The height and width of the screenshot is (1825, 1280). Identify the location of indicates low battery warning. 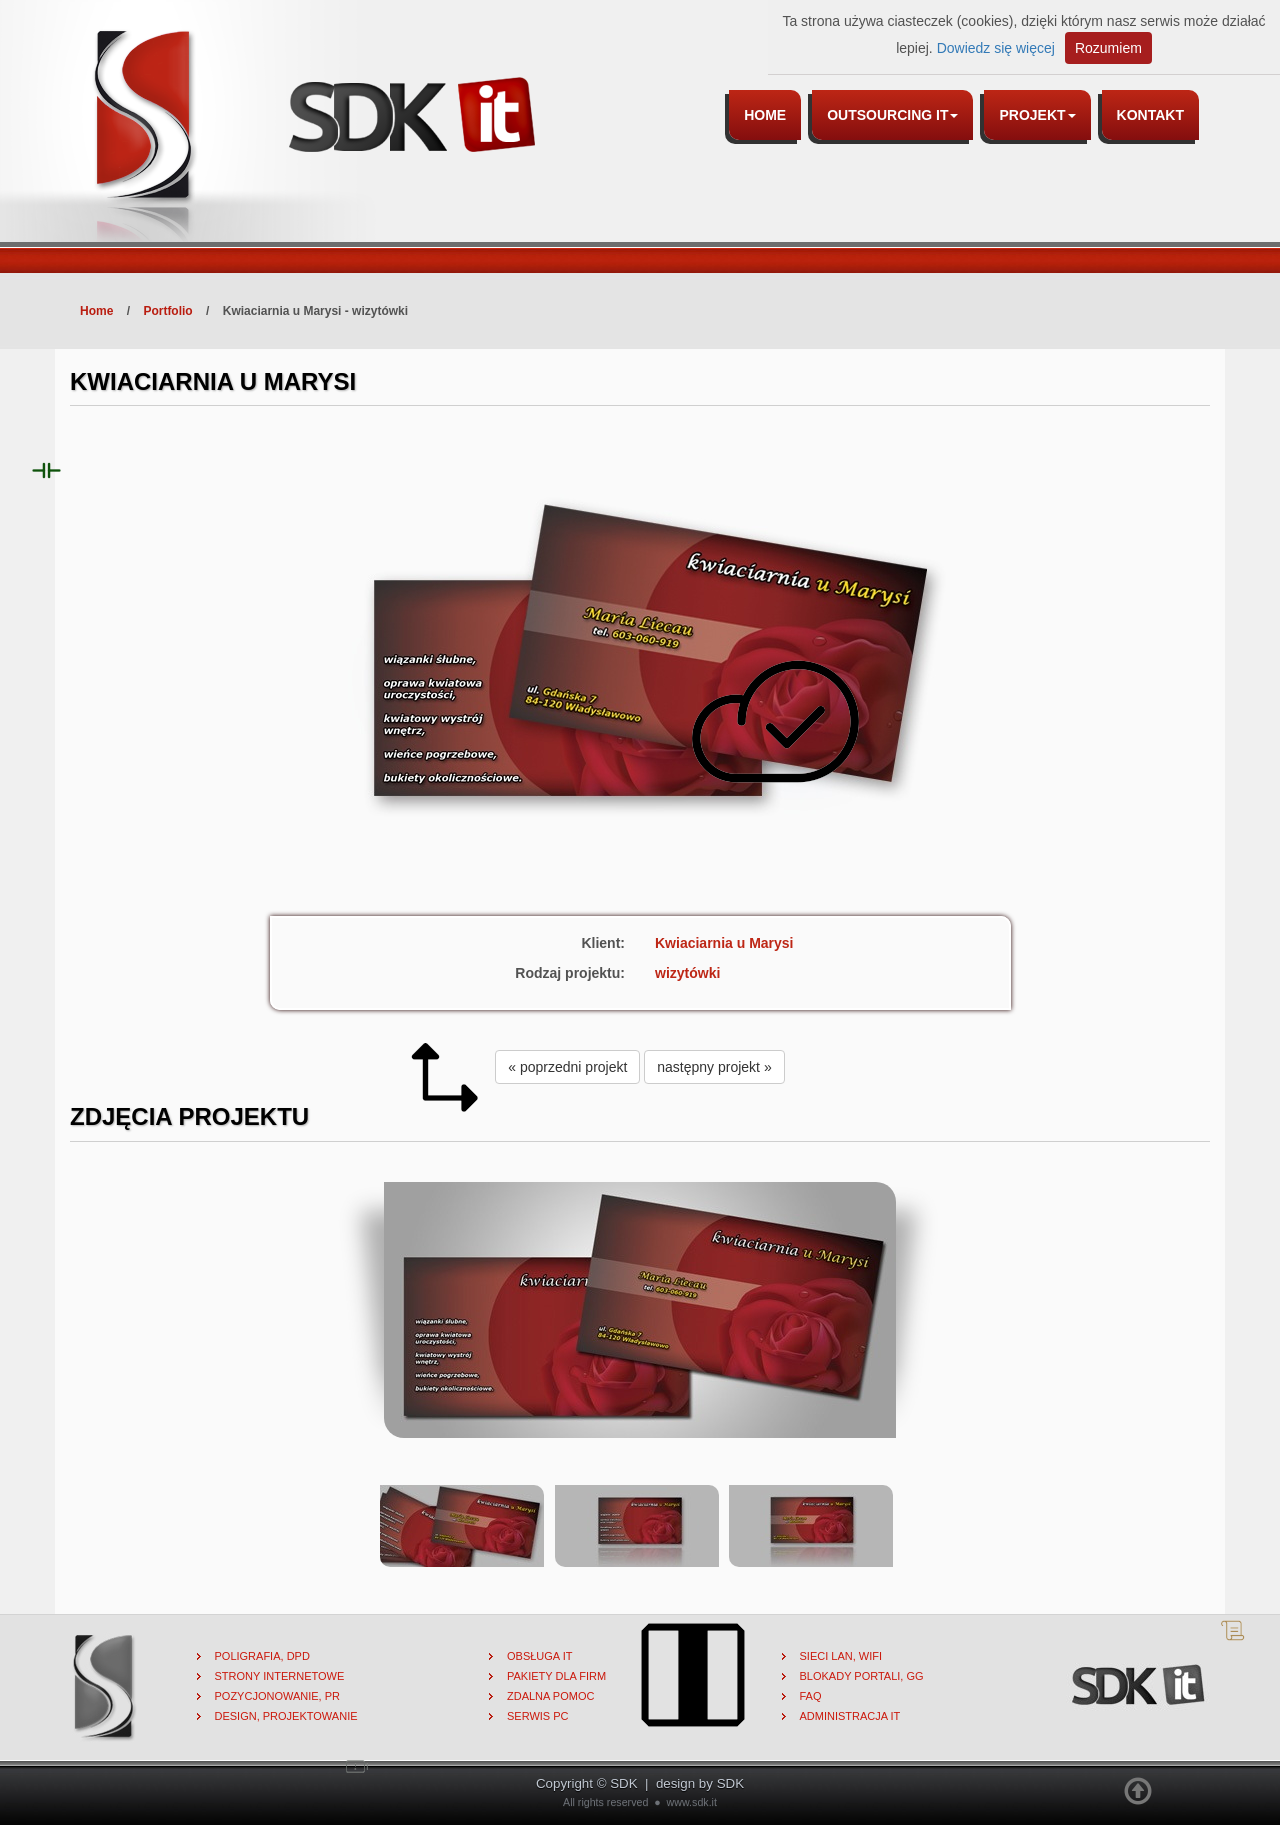
(356, 1766).